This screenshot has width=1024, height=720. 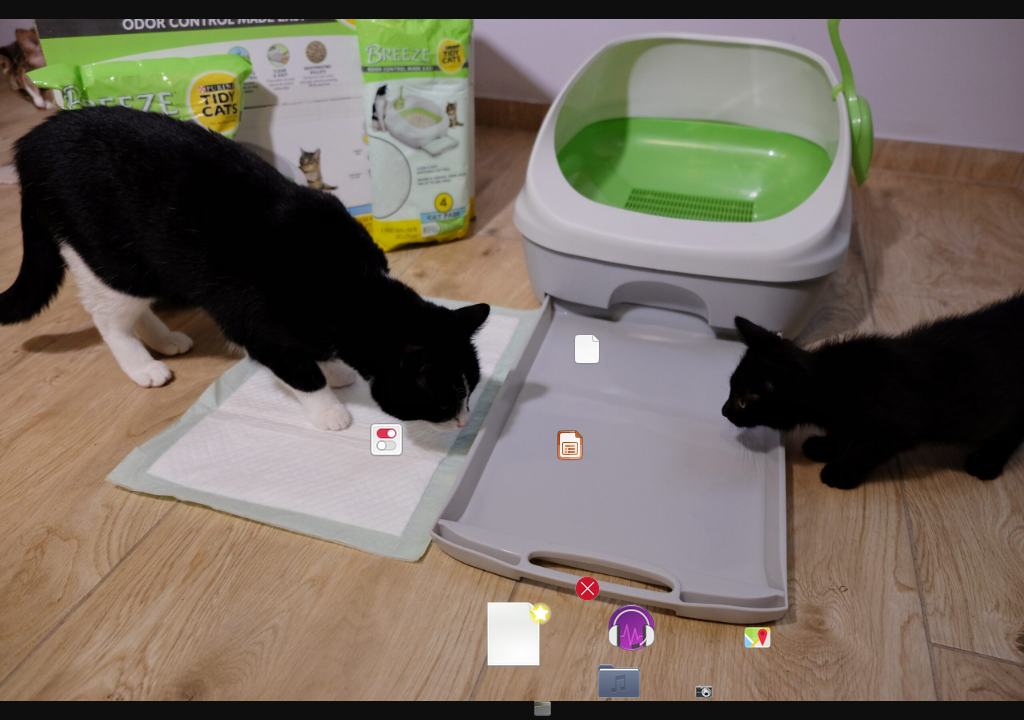 I want to click on open the maps application, so click(x=757, y=637).